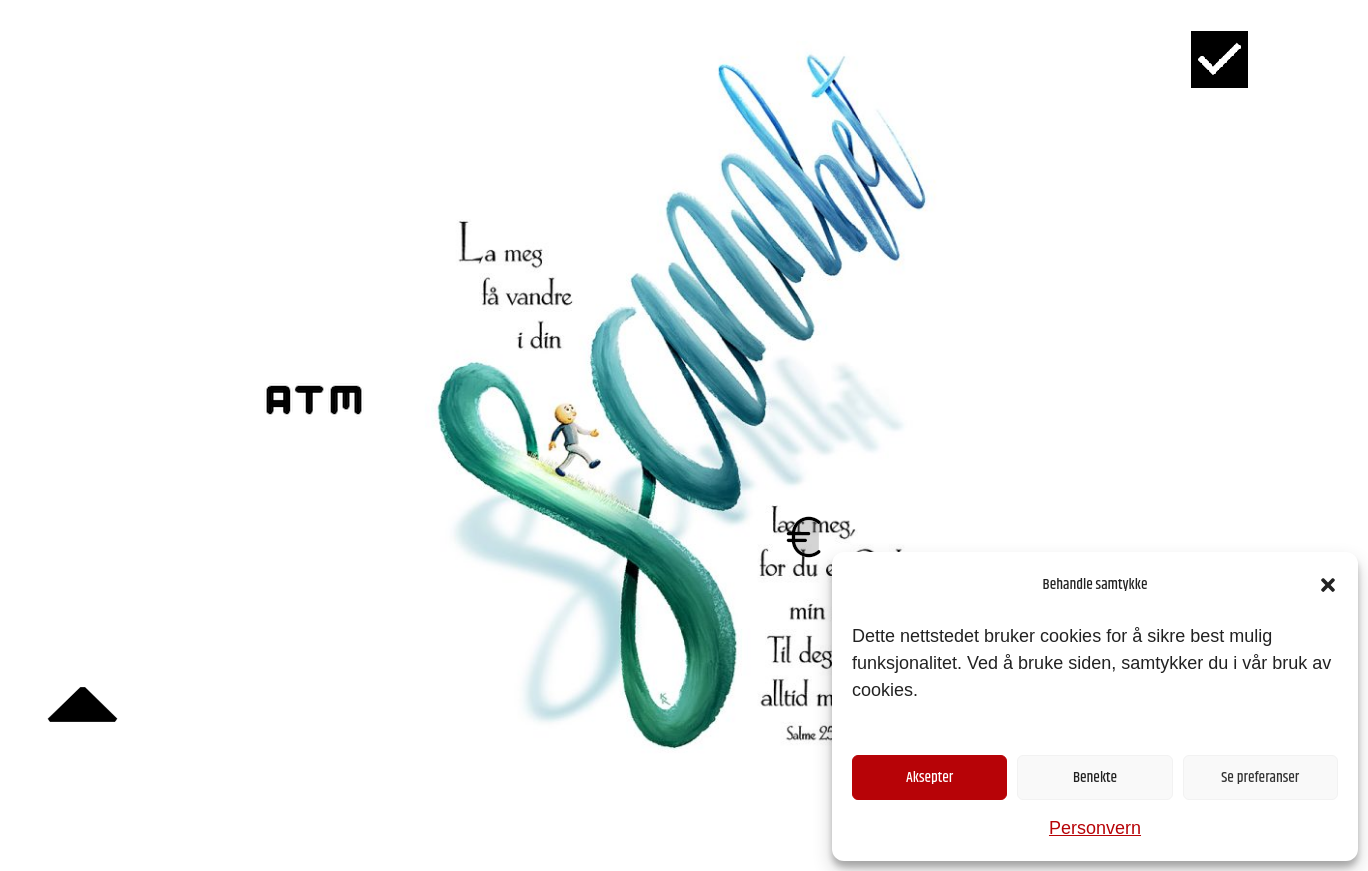 This screenshot has width=1368, height=871. What do you see at coordinates (314, 400) in the screenshot?
I see `find nearby ATM locations` at bounding box center [314, 400].